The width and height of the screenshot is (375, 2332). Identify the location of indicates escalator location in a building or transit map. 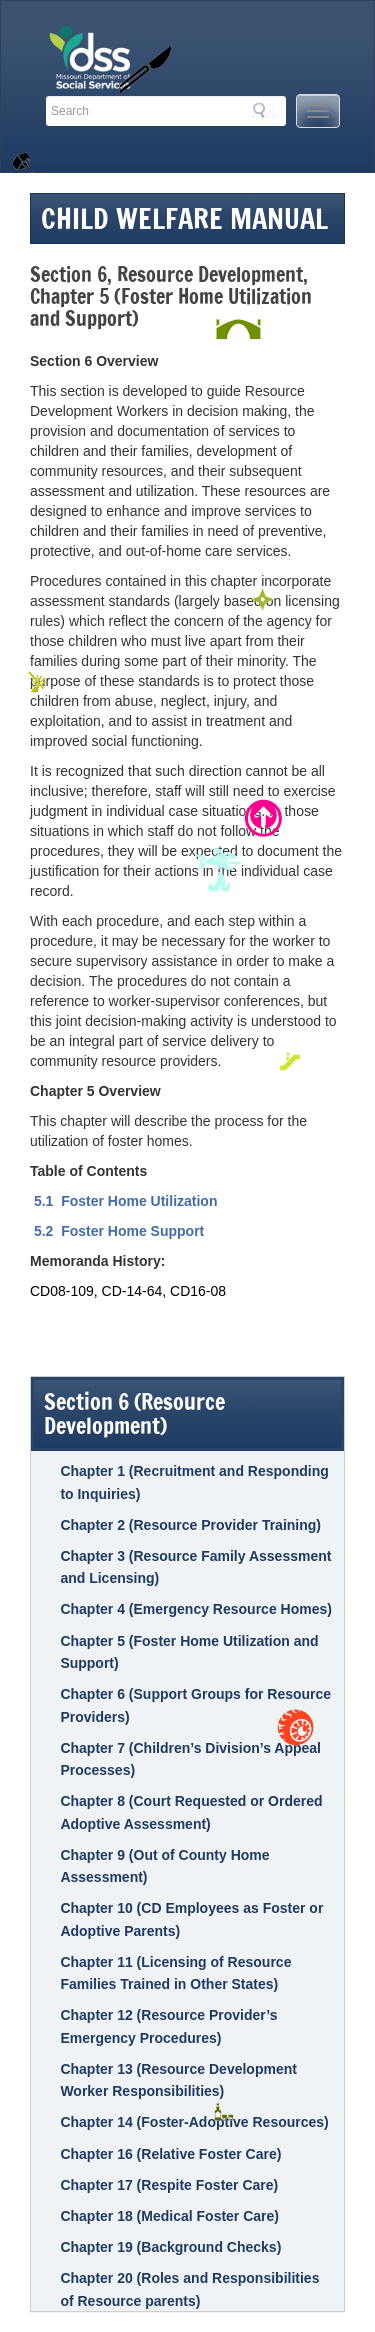
(290, 1061).